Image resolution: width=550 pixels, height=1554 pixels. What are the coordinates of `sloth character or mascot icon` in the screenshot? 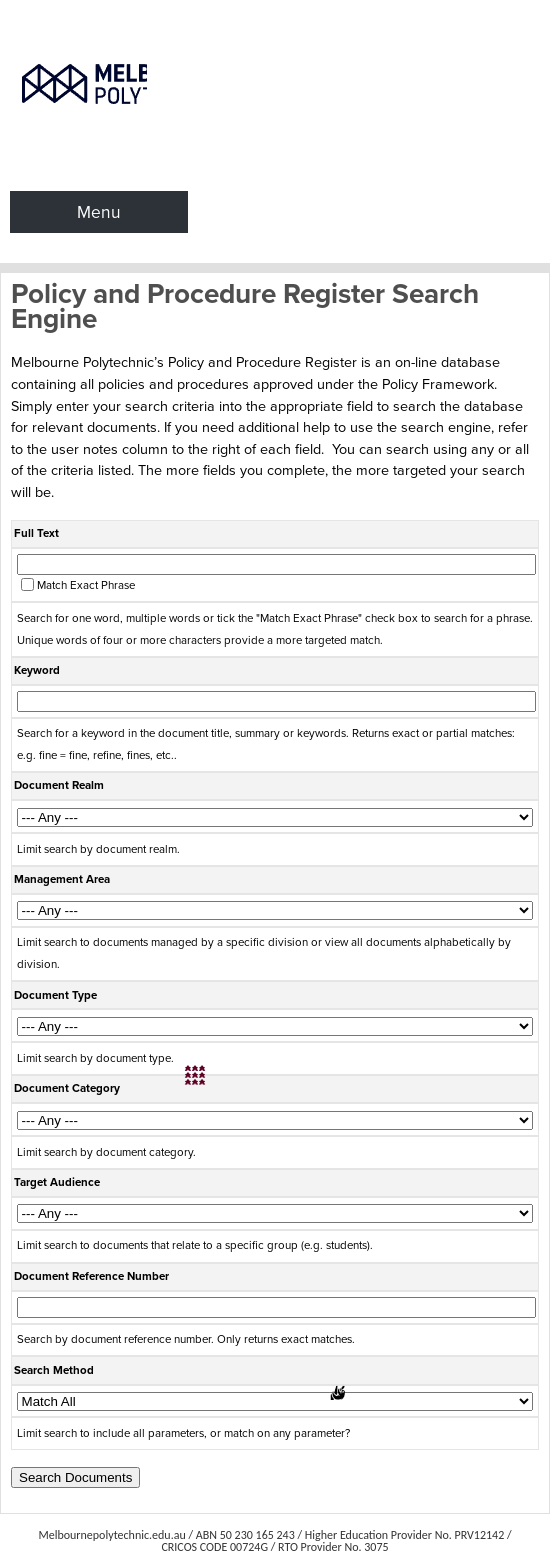 It's located at (338, 1393).